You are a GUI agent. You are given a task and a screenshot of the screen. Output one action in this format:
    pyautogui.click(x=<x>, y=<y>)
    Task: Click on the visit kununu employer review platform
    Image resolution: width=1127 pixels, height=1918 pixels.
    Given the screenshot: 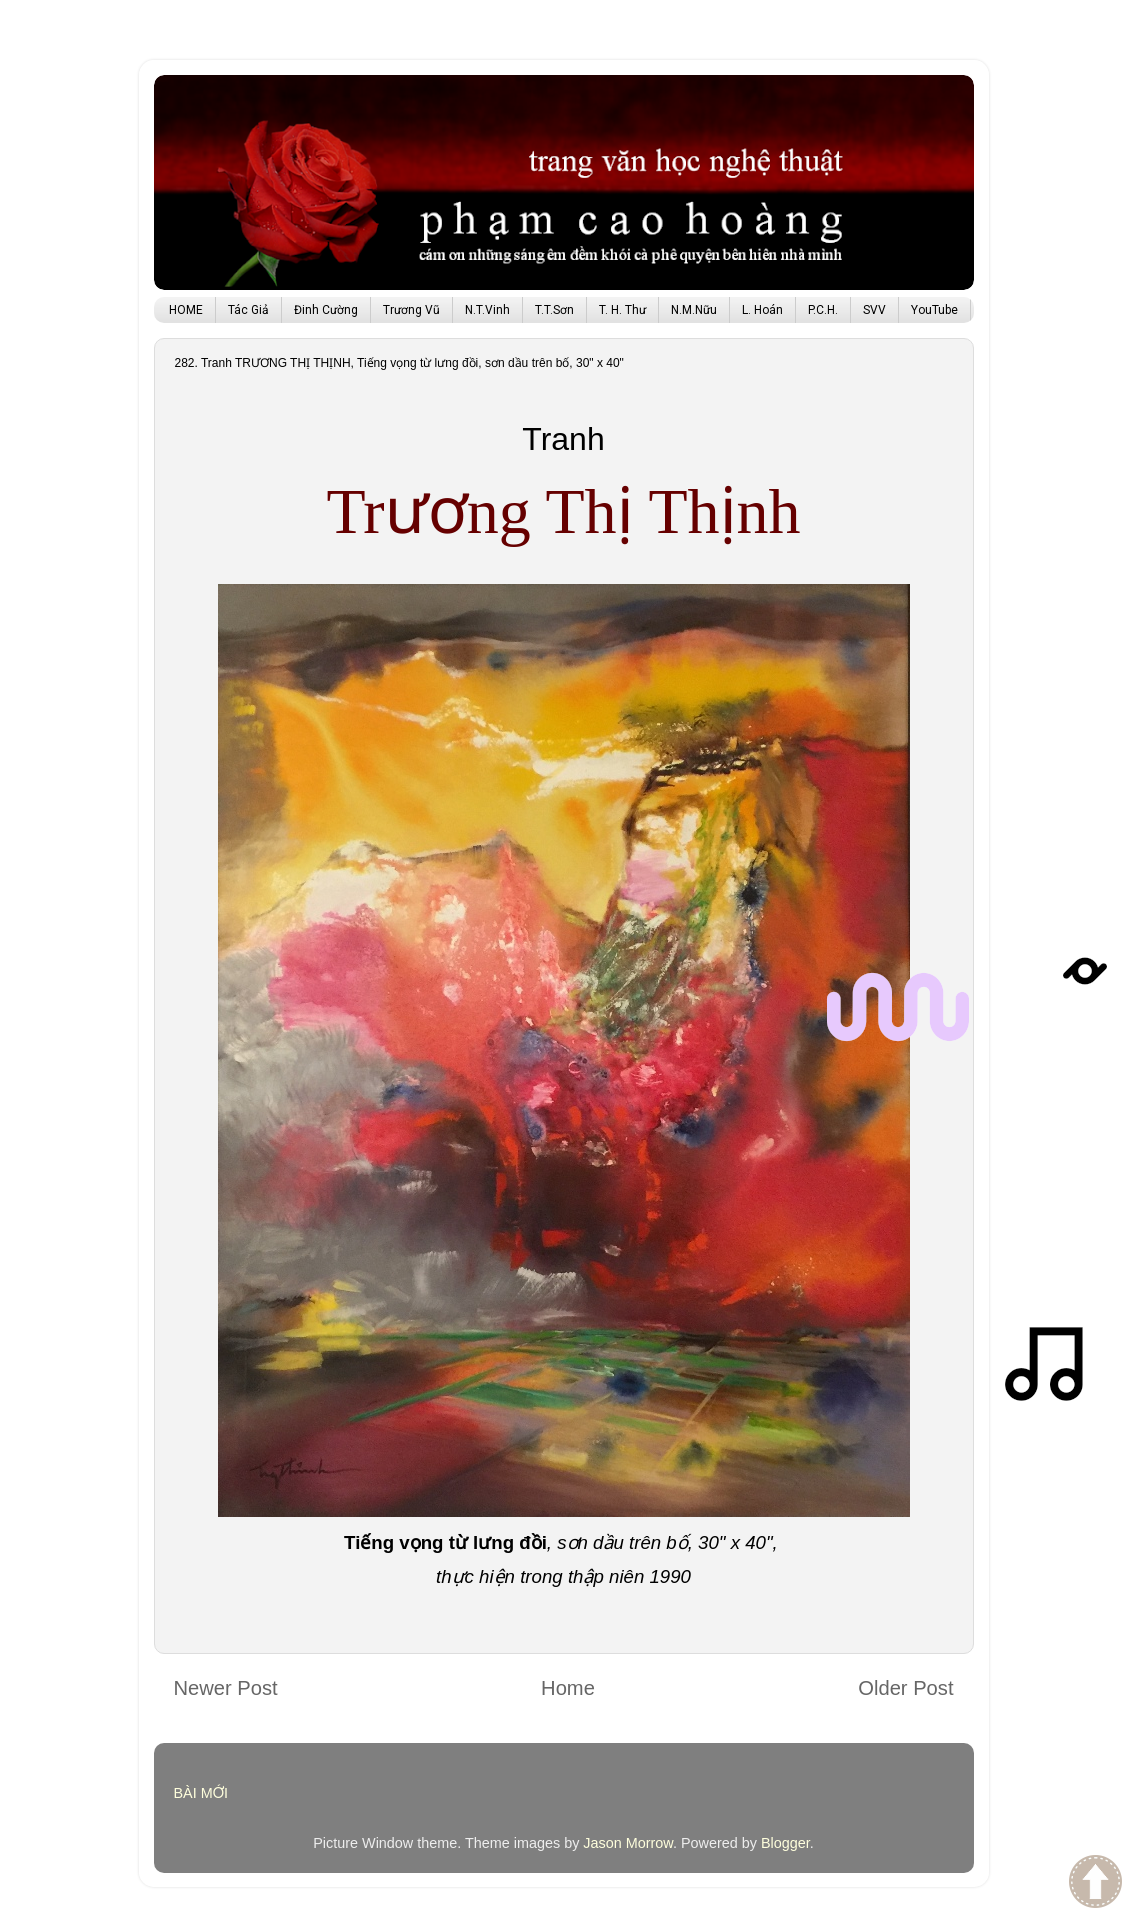 What is the action you would take?
    pyautogui.click(x=898, y=1007)
    